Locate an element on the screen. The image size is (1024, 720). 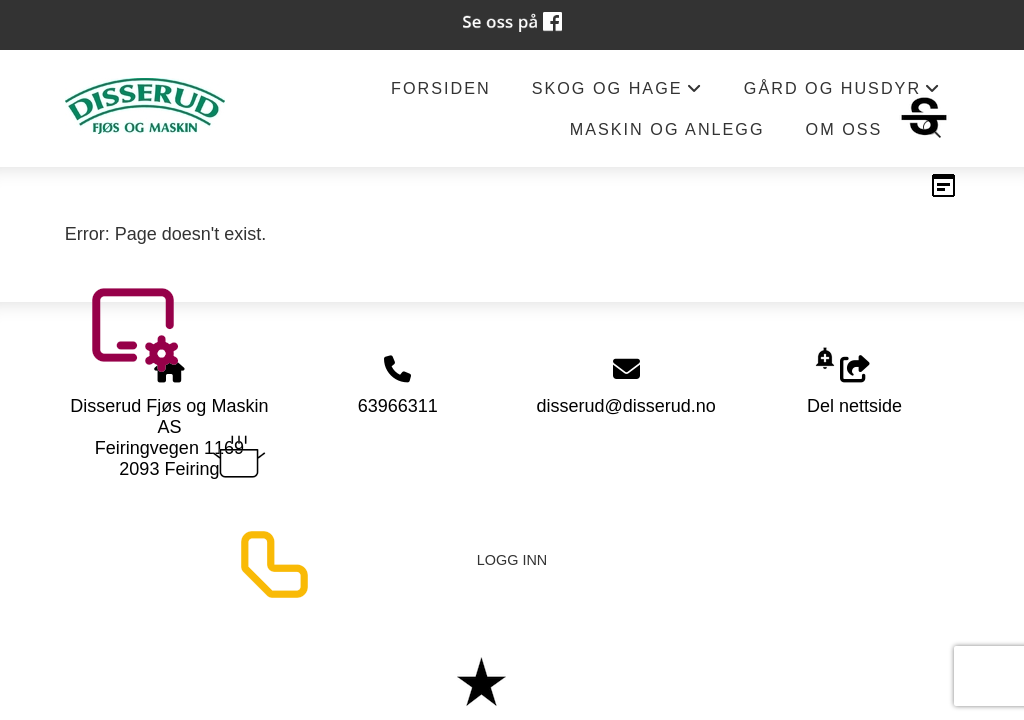
rate or review an item is located at coordinates (481, 681).